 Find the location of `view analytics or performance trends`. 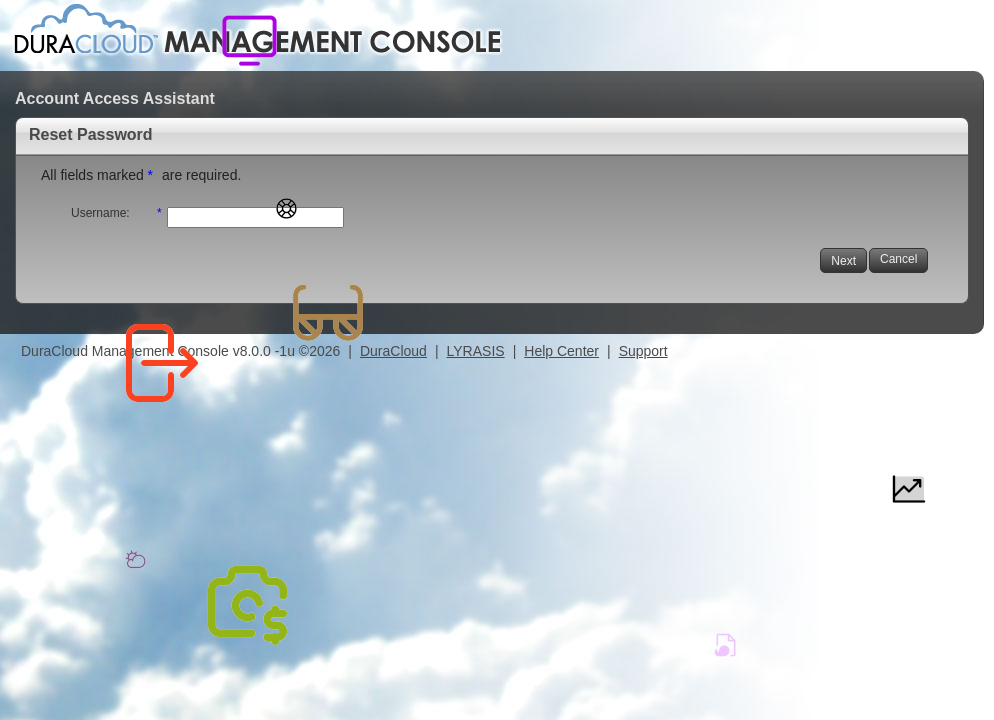

view analytics or performance trends is located at coordinates (909, 489).